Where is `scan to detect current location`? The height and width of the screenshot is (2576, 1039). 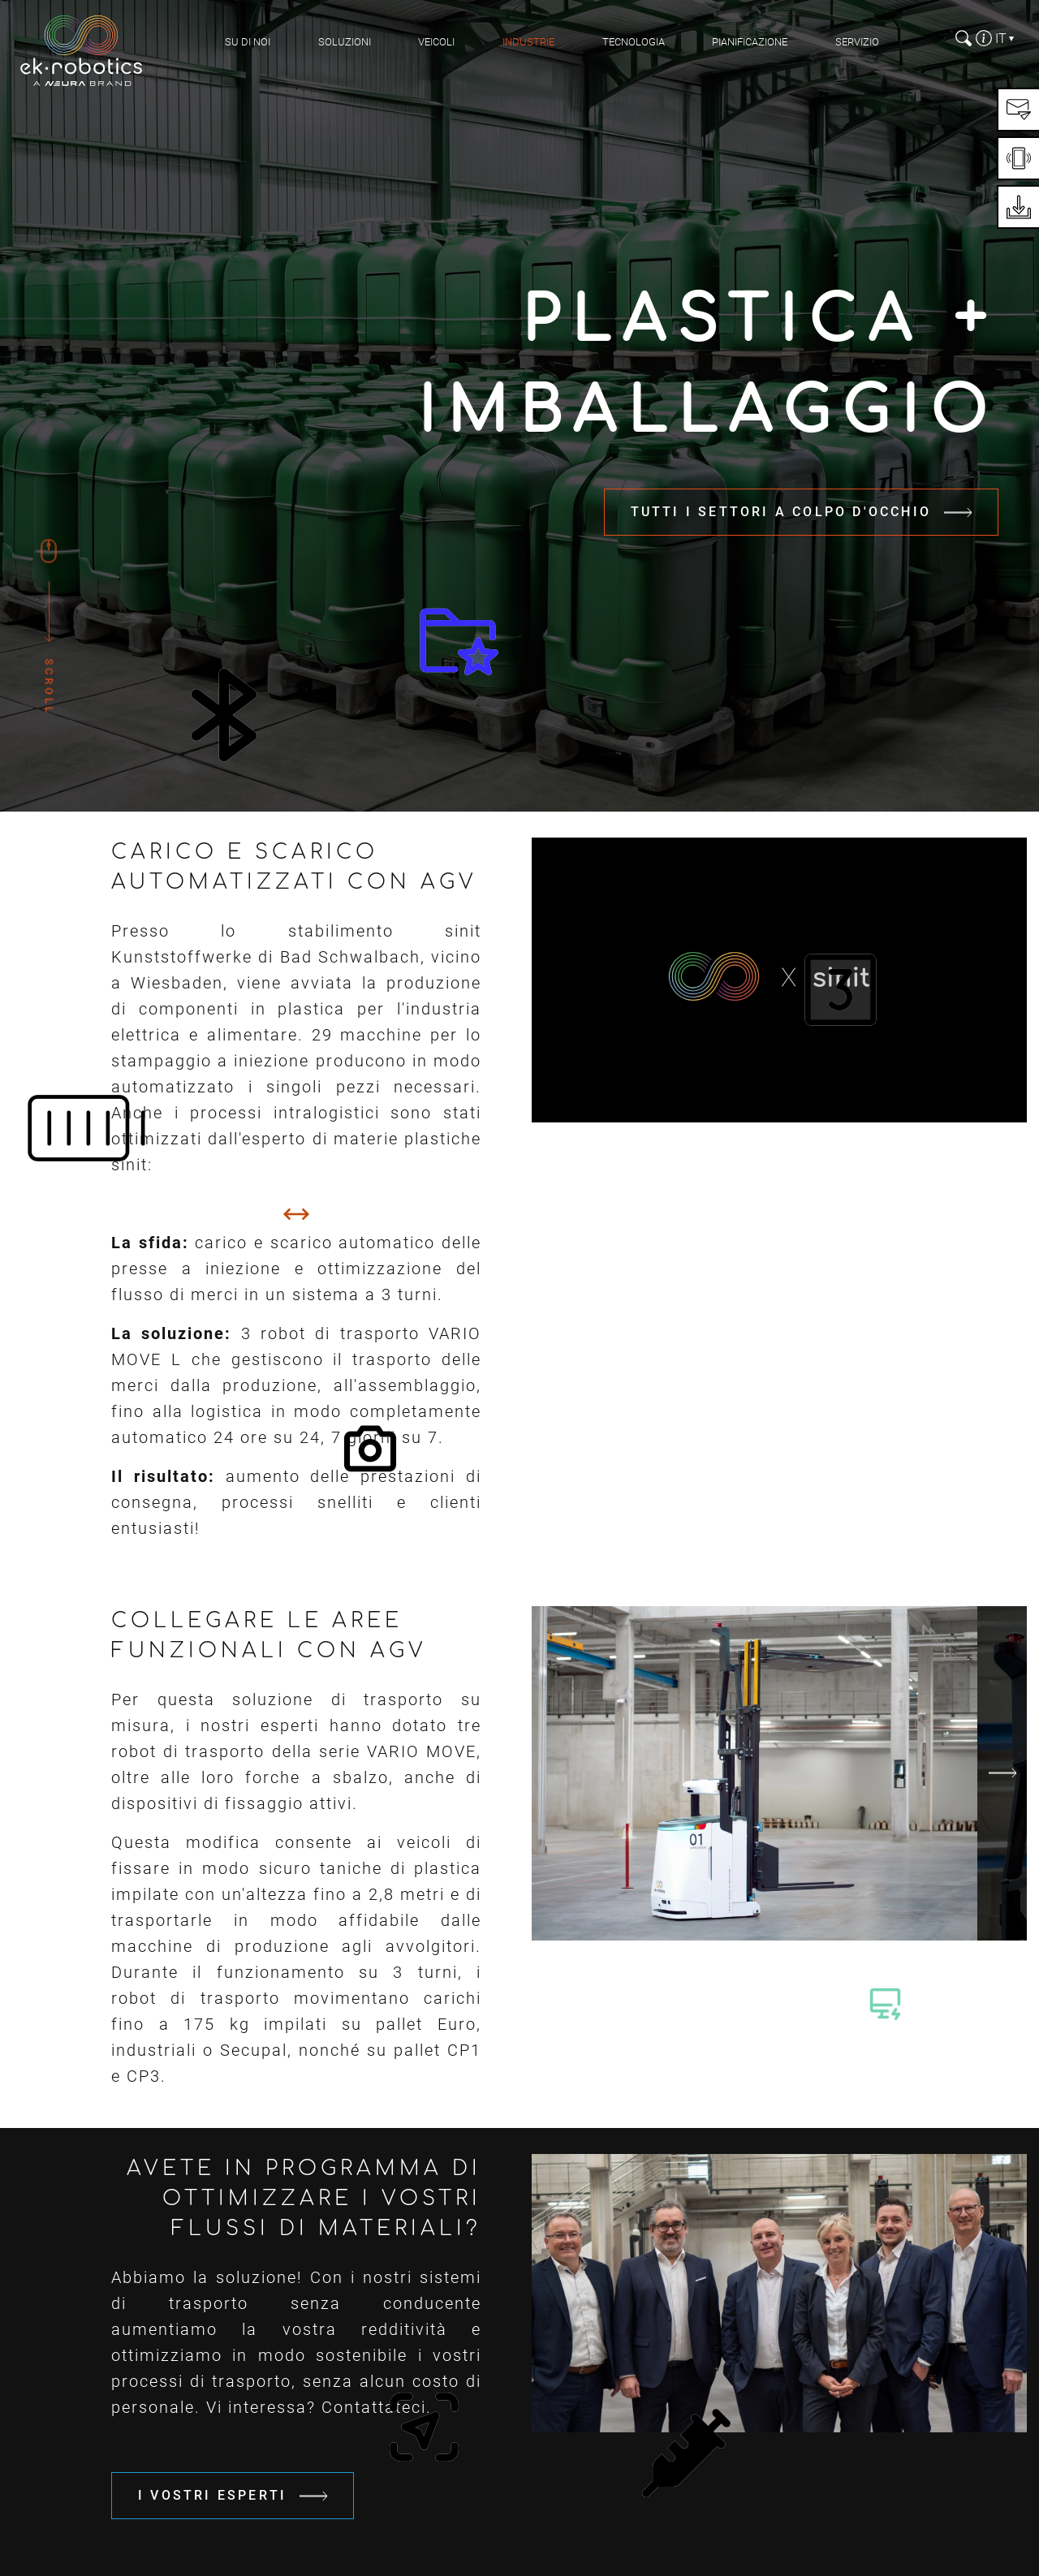
scan to detect current location is located at coordinates (424, 2427).